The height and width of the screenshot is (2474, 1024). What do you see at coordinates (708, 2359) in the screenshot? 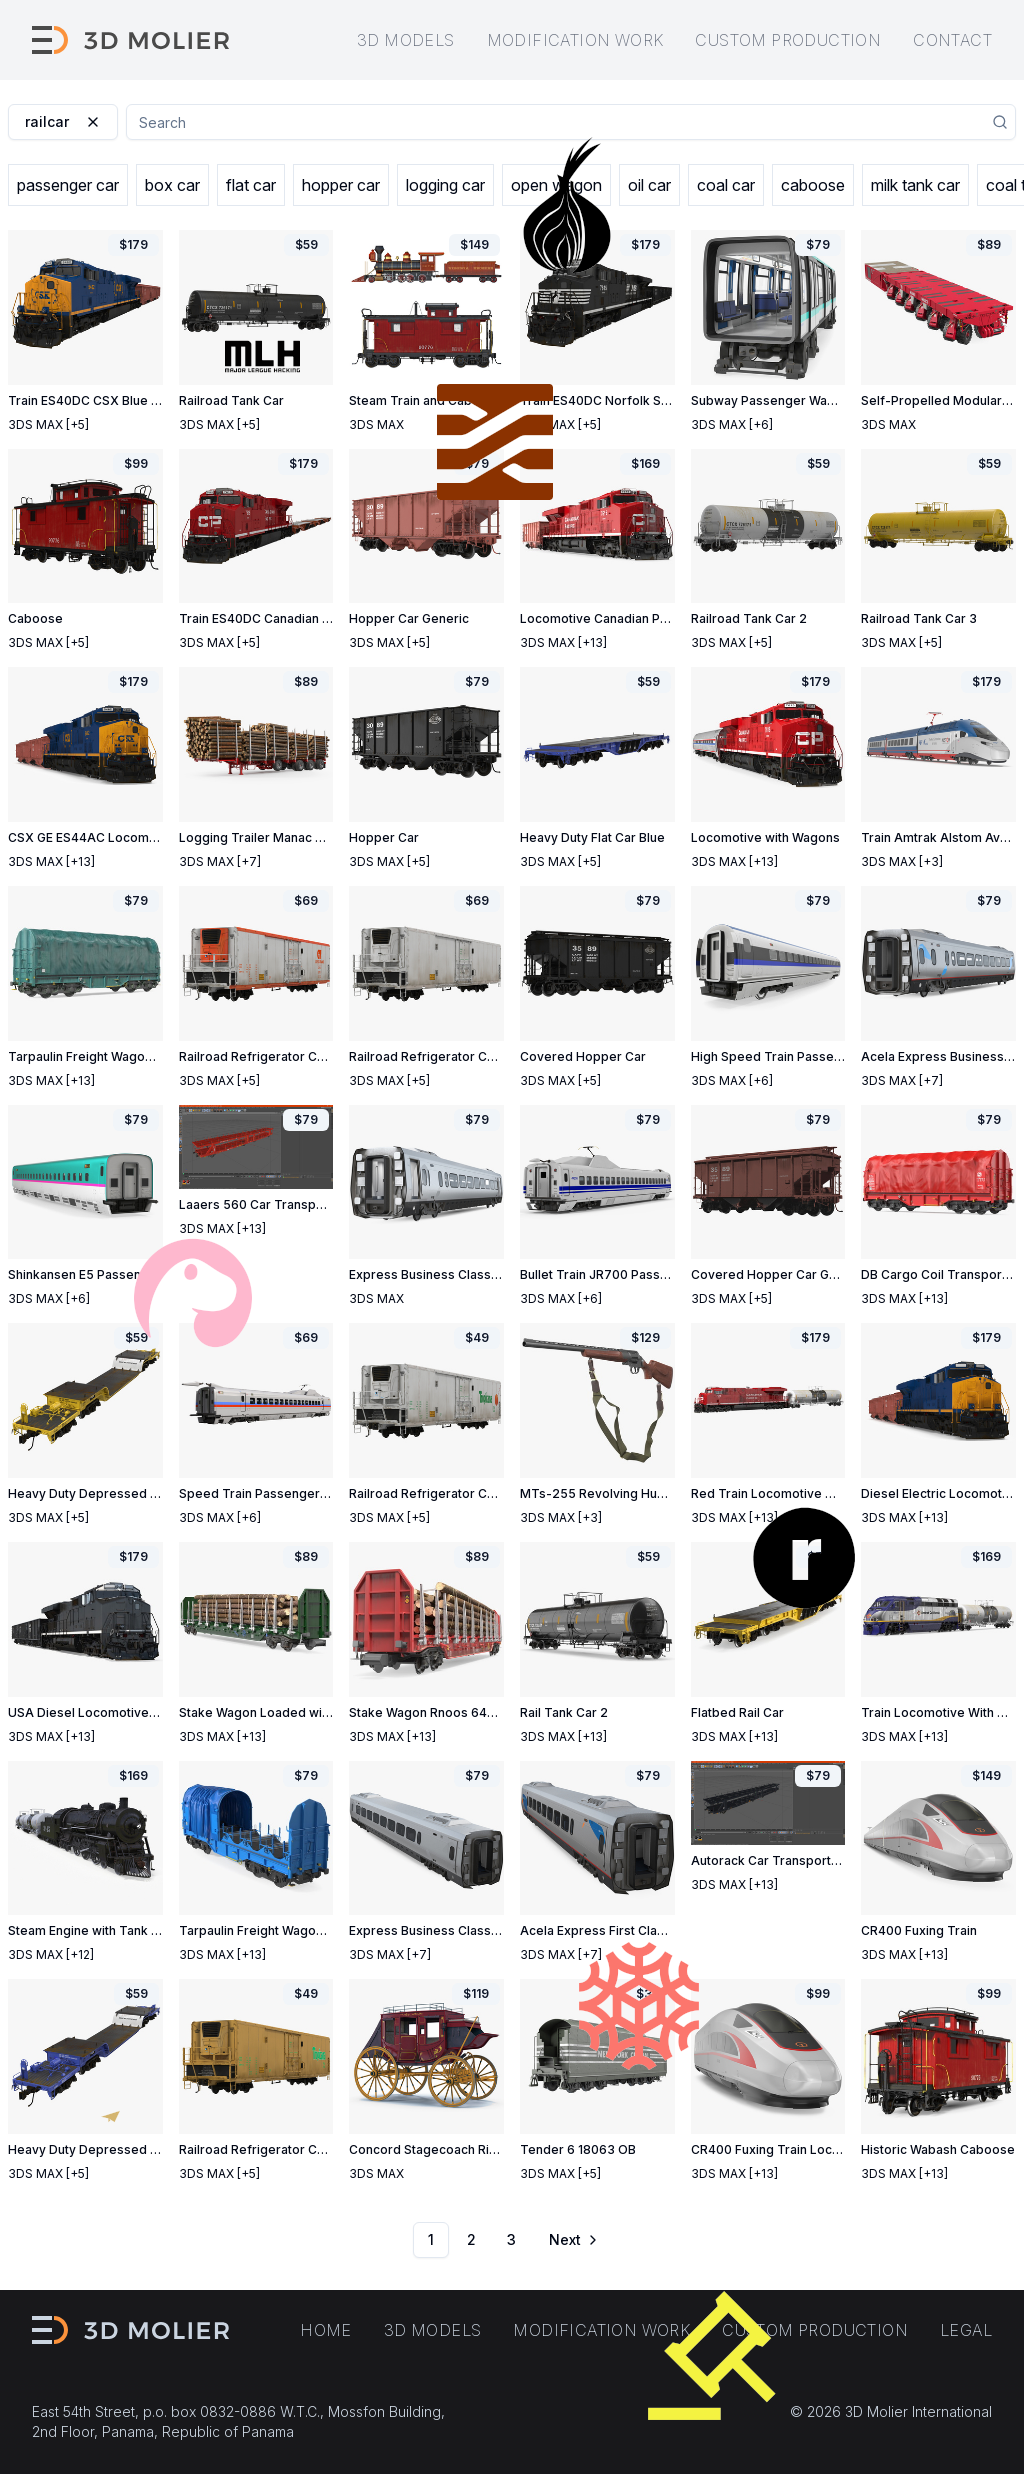
I see `place a bid on an item` at bounding box center [708, 2359].